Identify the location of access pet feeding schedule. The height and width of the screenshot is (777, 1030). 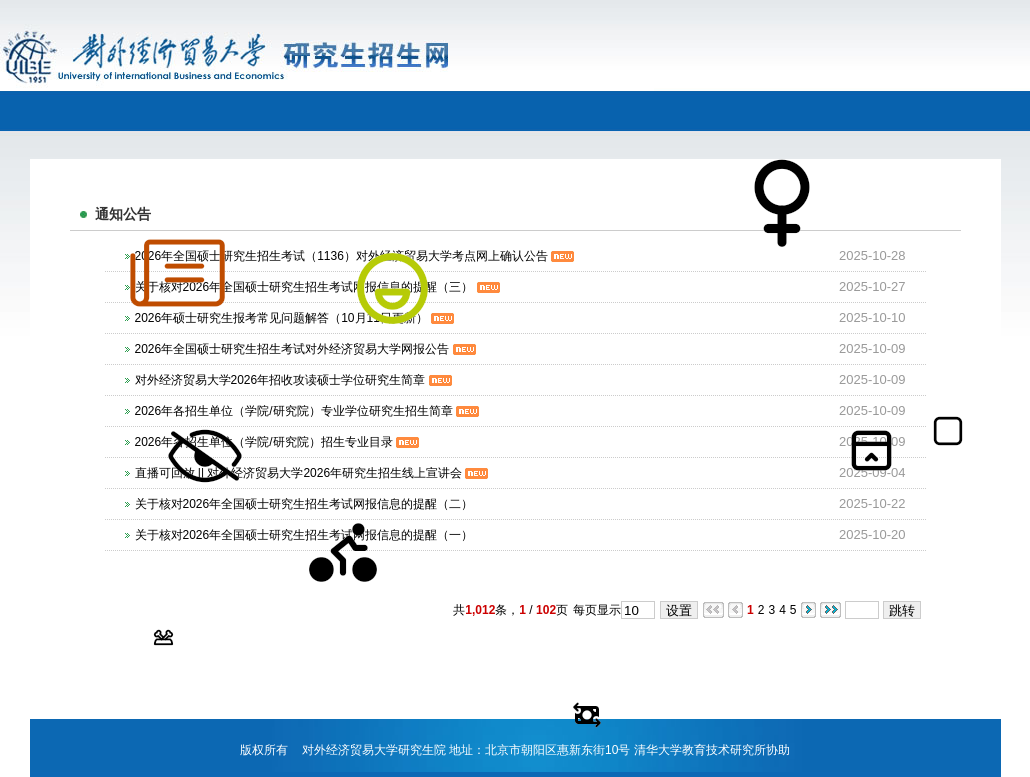
(163, 636).